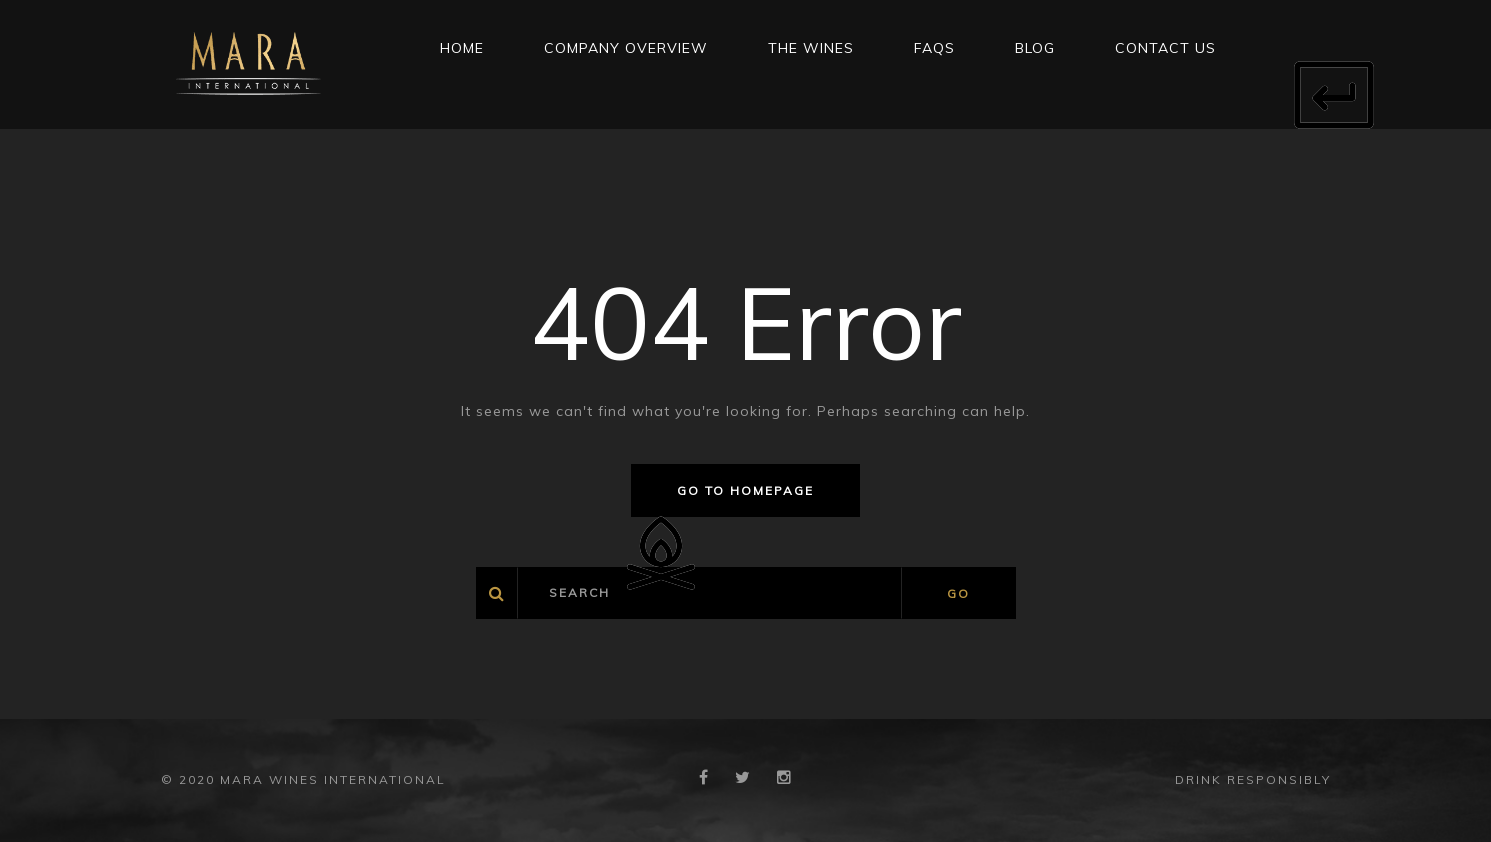 The image size is (1491, 842). What do you see at coordinates (1334, 95) in the screenshot?
I see `press enter or return key` at bounding box center [1334, 95].